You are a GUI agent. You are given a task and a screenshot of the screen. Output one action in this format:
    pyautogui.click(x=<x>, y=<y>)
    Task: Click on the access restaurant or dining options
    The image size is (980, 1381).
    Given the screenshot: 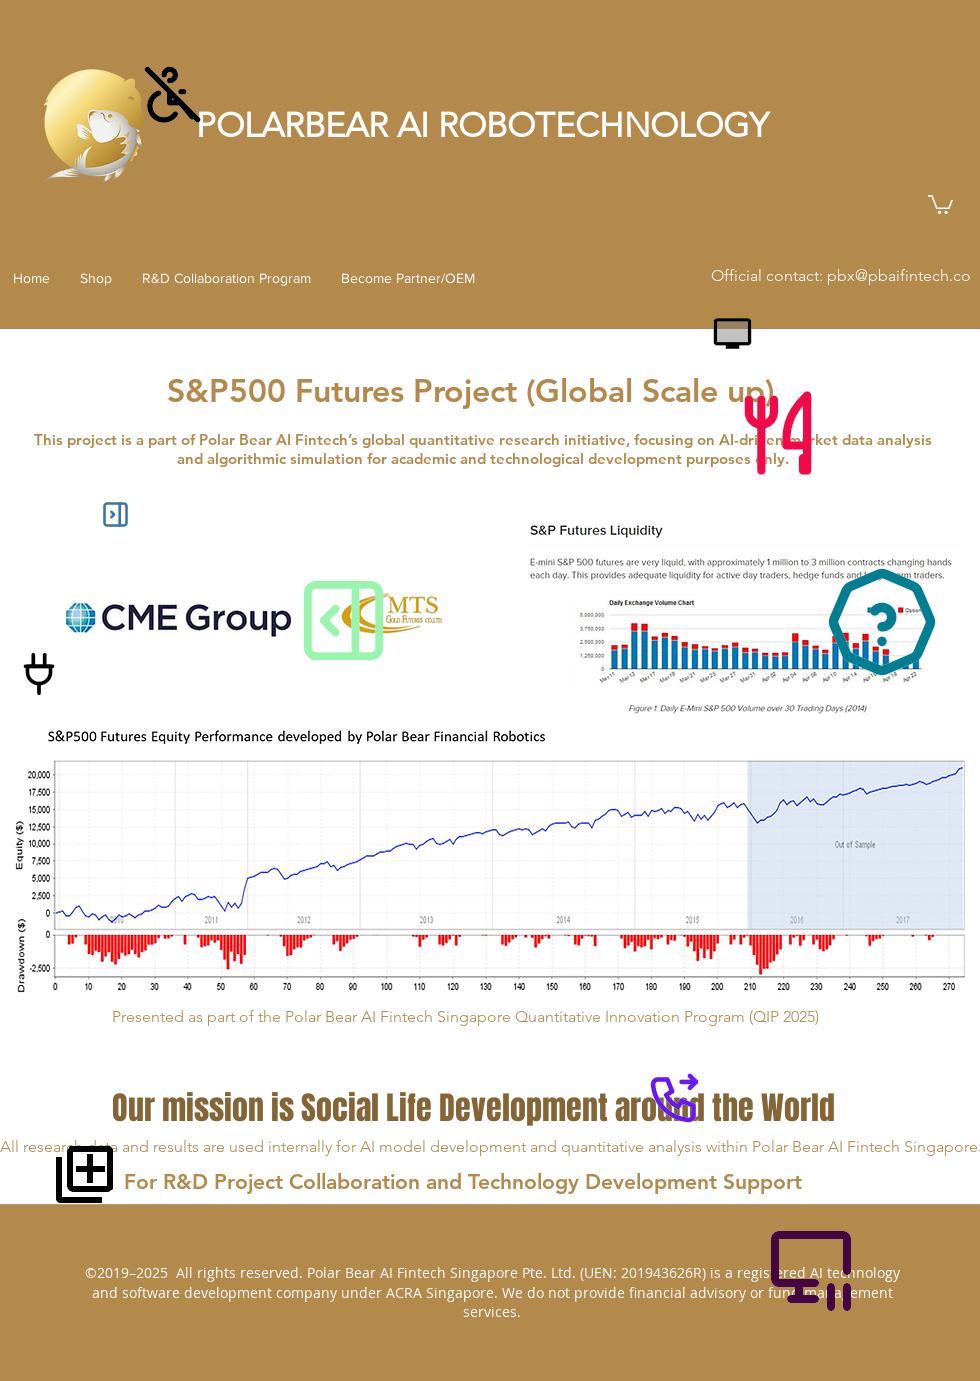 What is the action you would take?
    pyautogui.click(x=778, y=433)
    